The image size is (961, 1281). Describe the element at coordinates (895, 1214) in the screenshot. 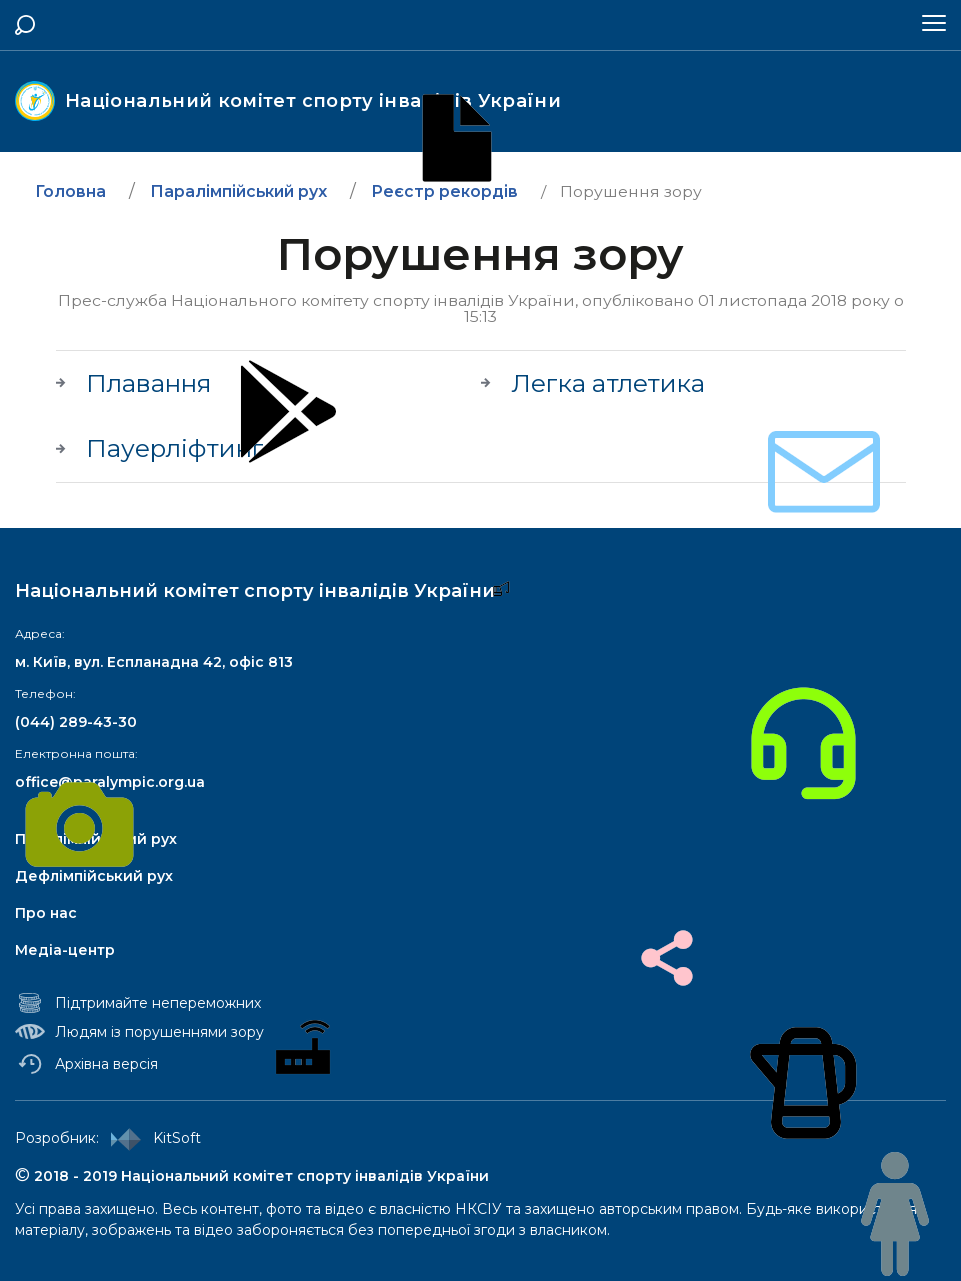

I see `select female gender option` at that location.